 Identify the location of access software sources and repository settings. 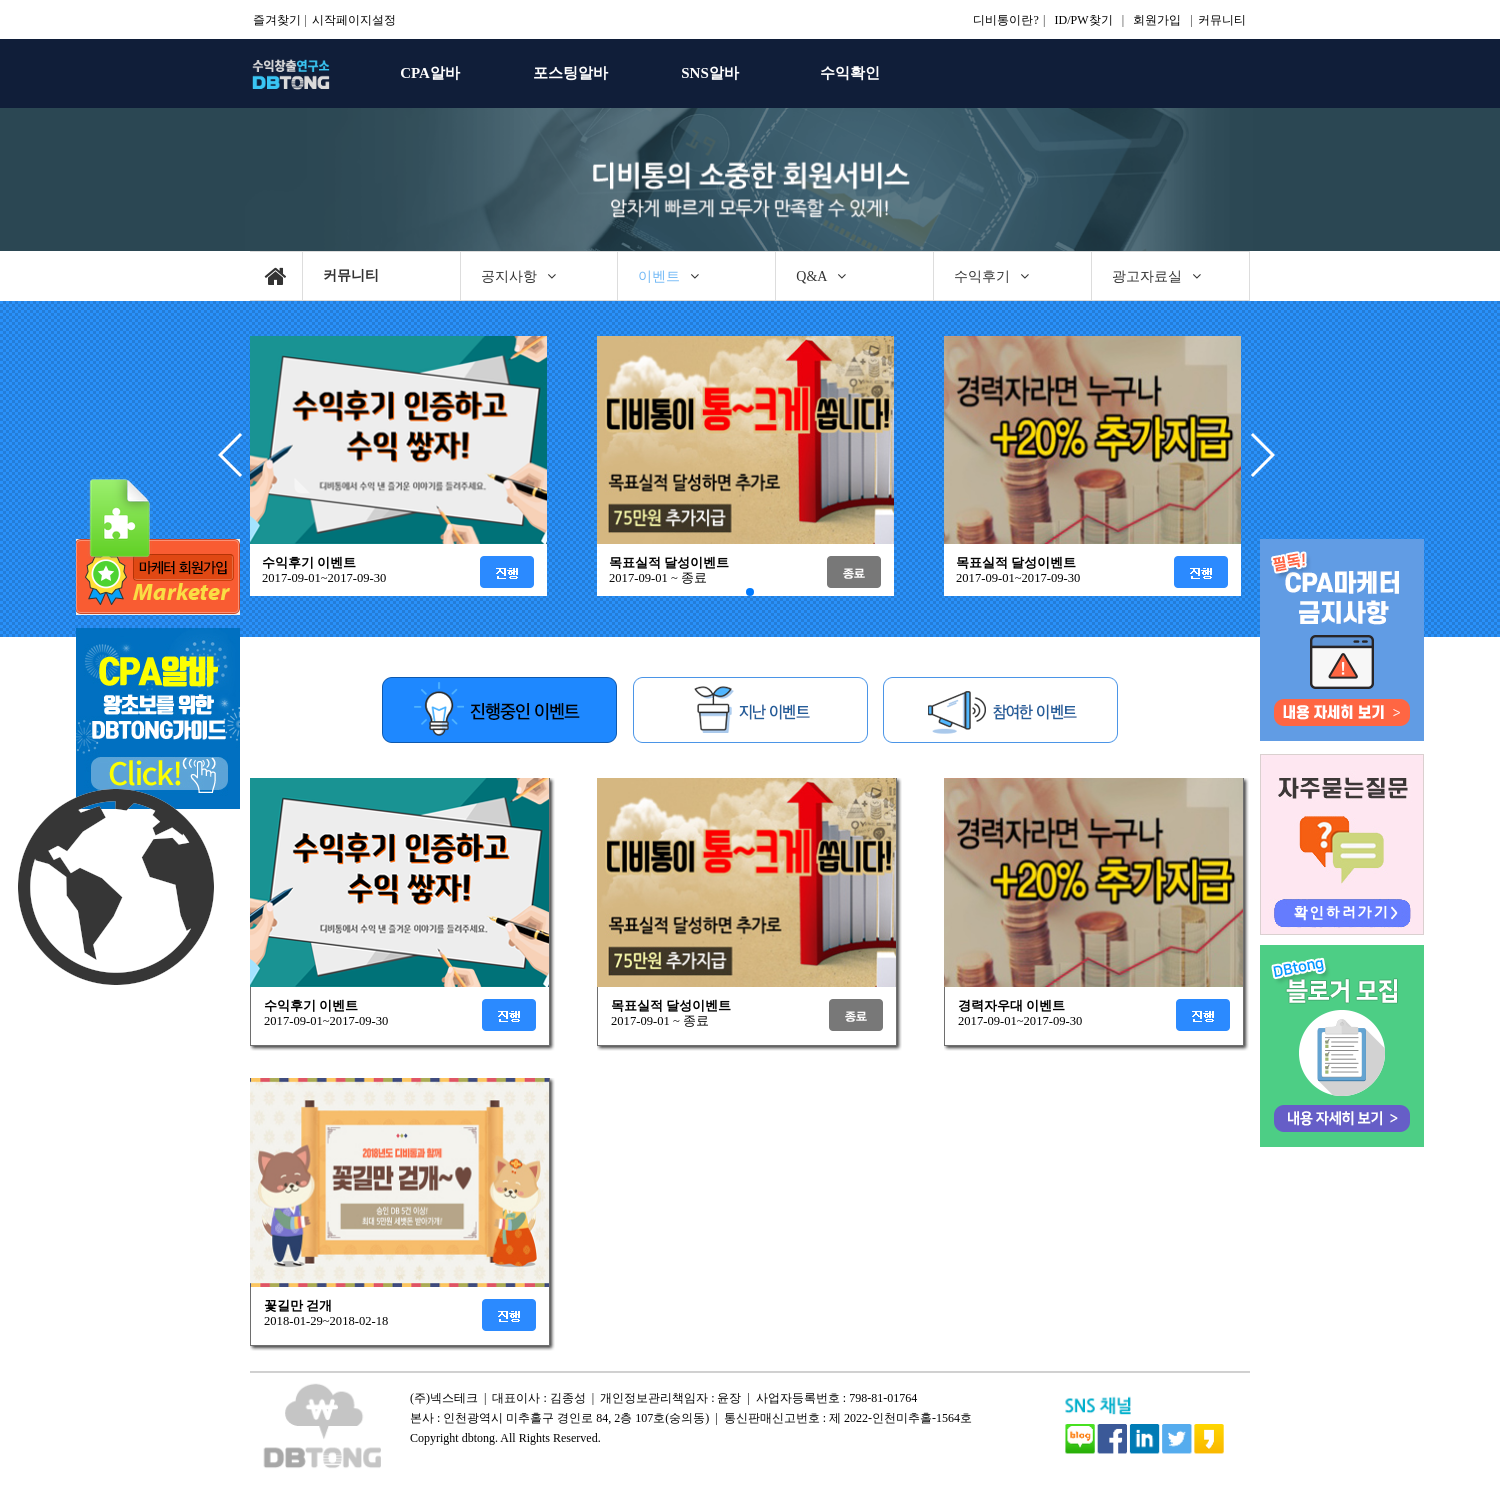
(116, 887).